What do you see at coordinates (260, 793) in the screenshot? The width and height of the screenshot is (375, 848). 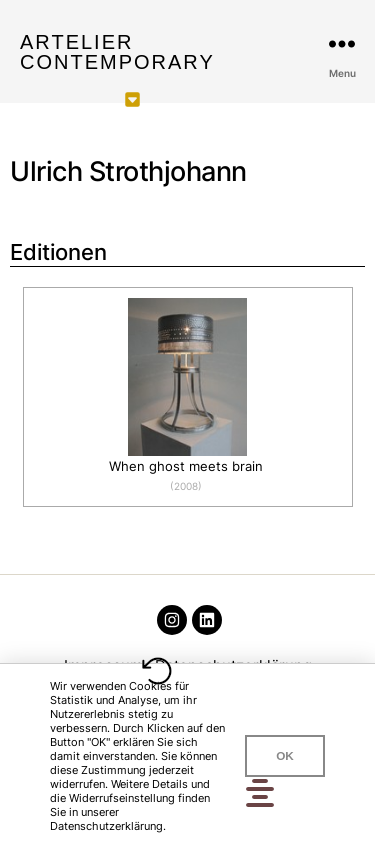 I see `center align text` at bounding box center [260, 793].